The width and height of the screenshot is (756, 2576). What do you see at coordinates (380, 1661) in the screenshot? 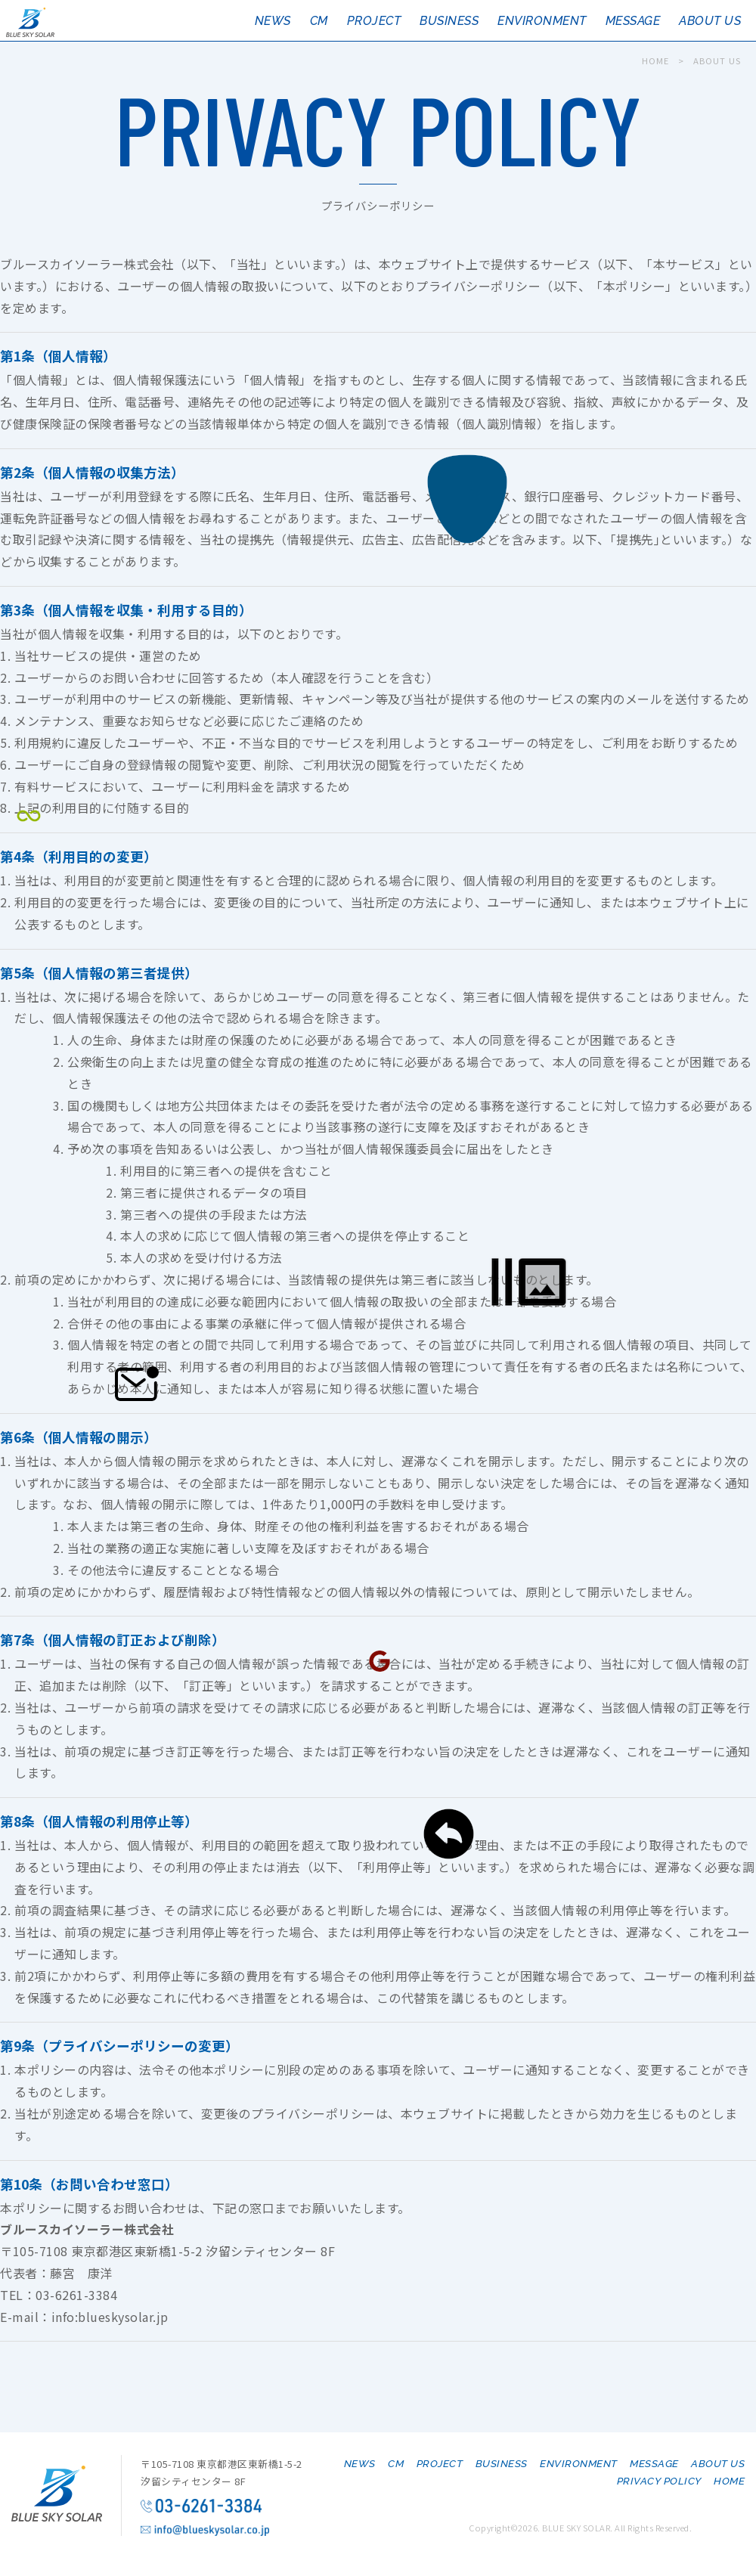
I see `sign in with Google` at bounding box center [380, 1661].